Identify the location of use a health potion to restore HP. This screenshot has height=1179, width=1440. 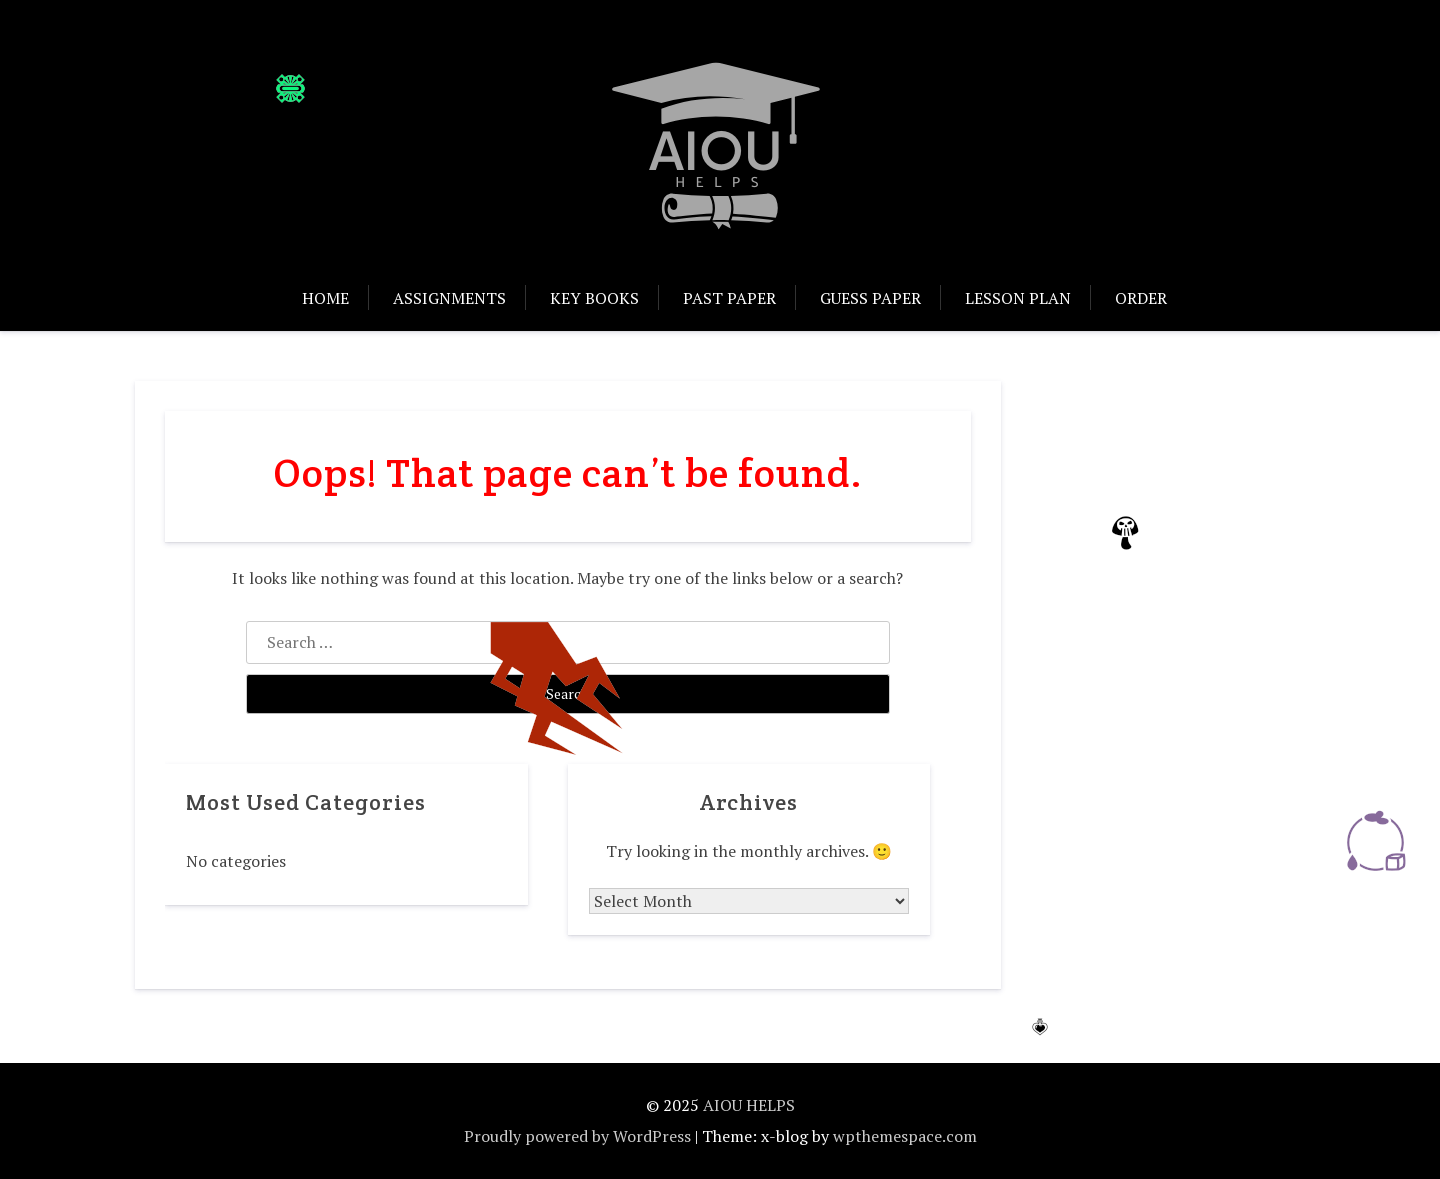
(1040, 1027).